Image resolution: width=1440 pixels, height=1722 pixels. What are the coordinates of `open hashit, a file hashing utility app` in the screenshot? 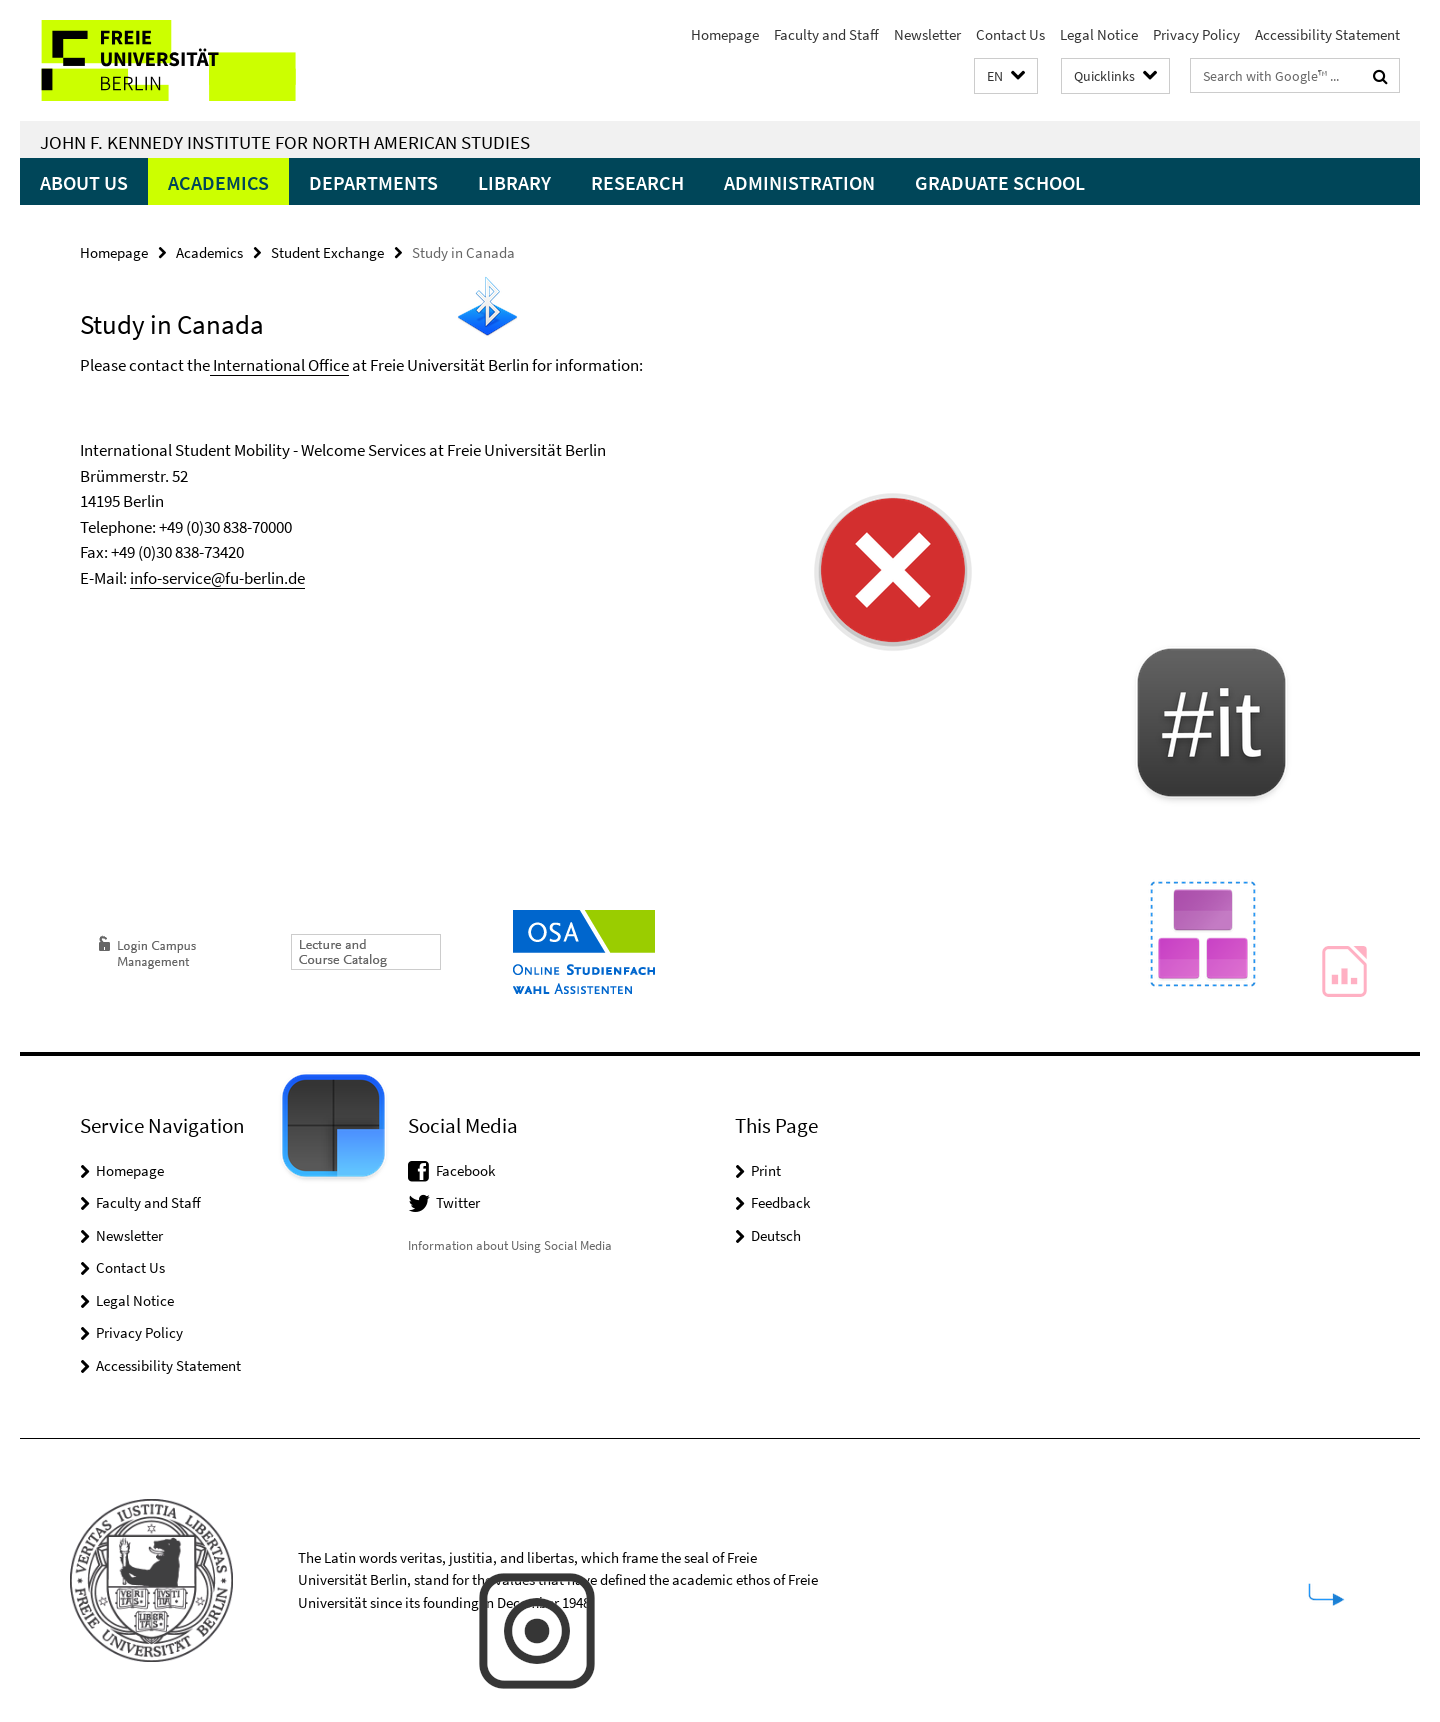 It's located at (1211, 722).